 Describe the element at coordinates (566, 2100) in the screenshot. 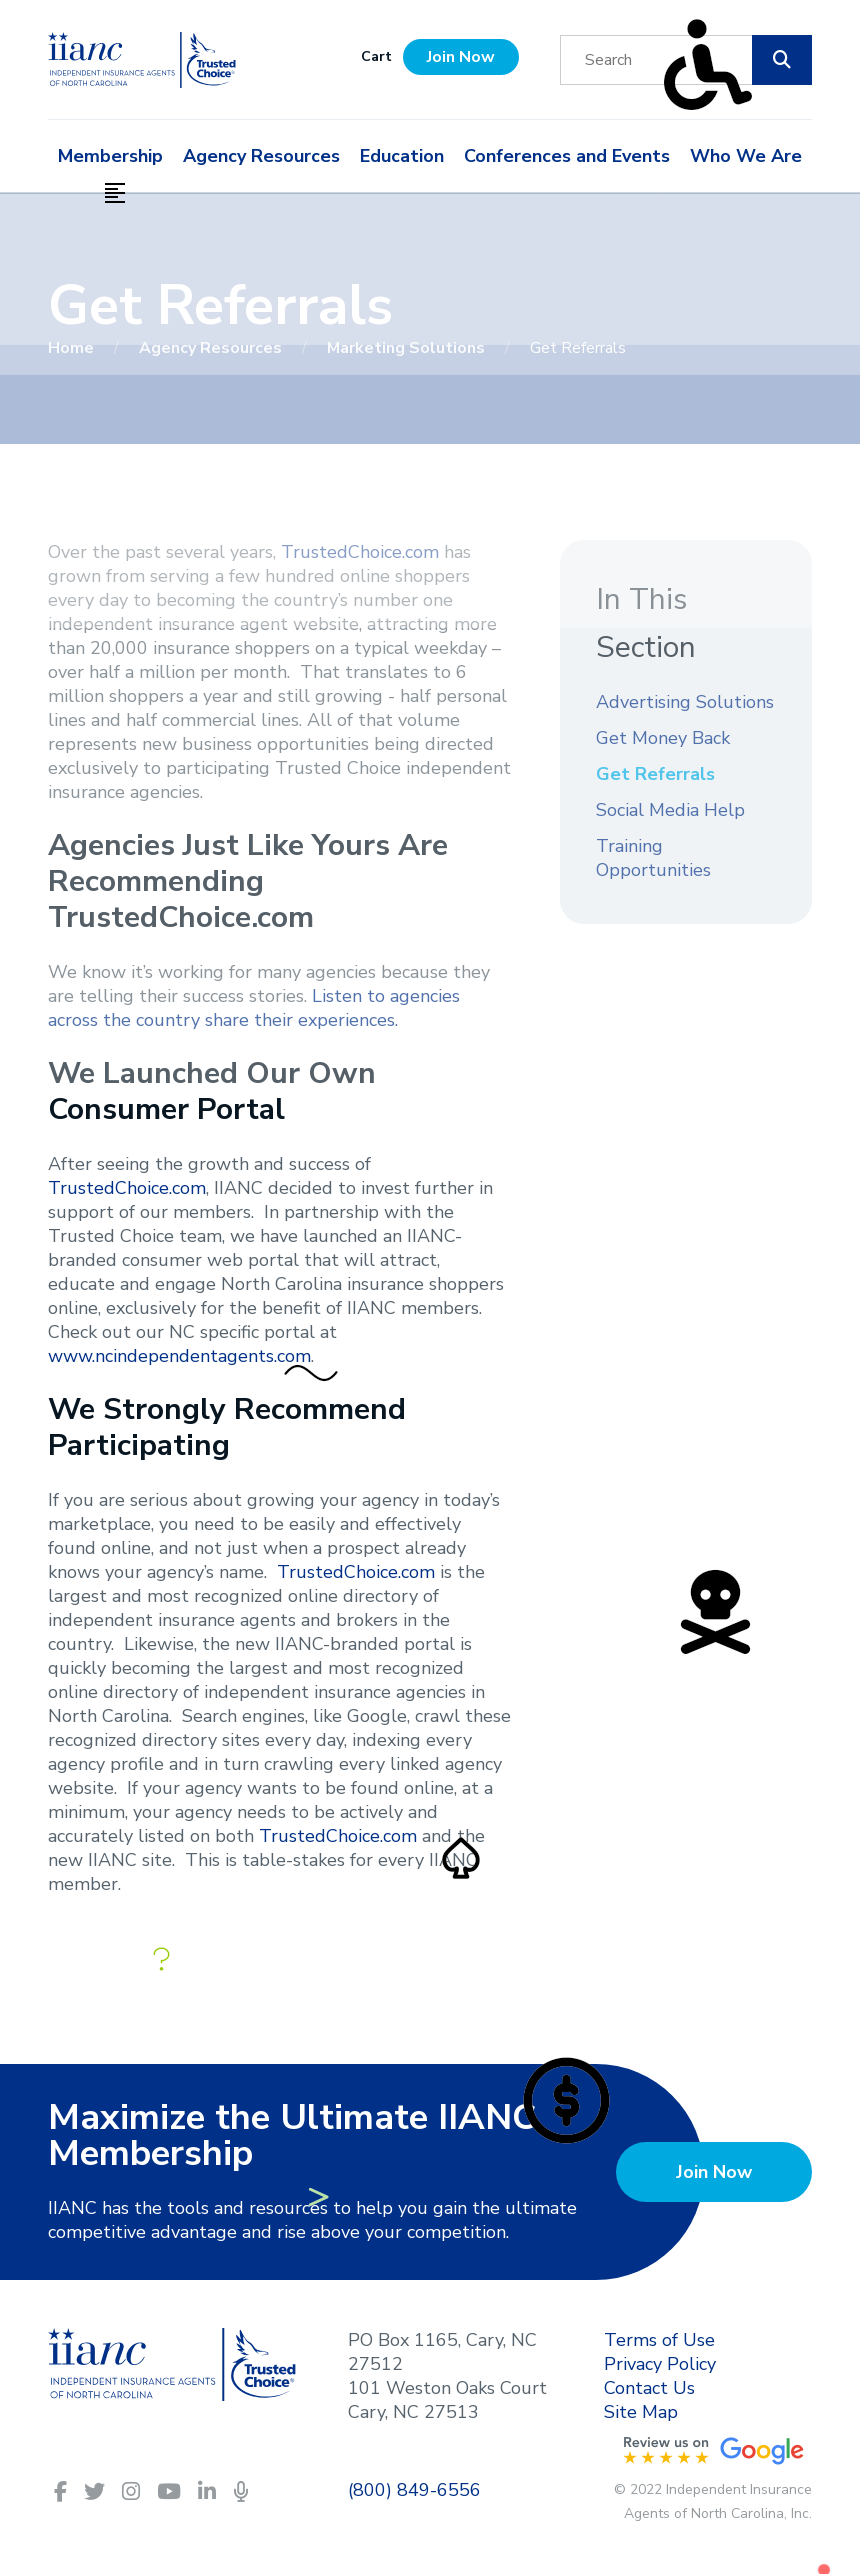

I see `indicates a paid or premium feature` at that location.